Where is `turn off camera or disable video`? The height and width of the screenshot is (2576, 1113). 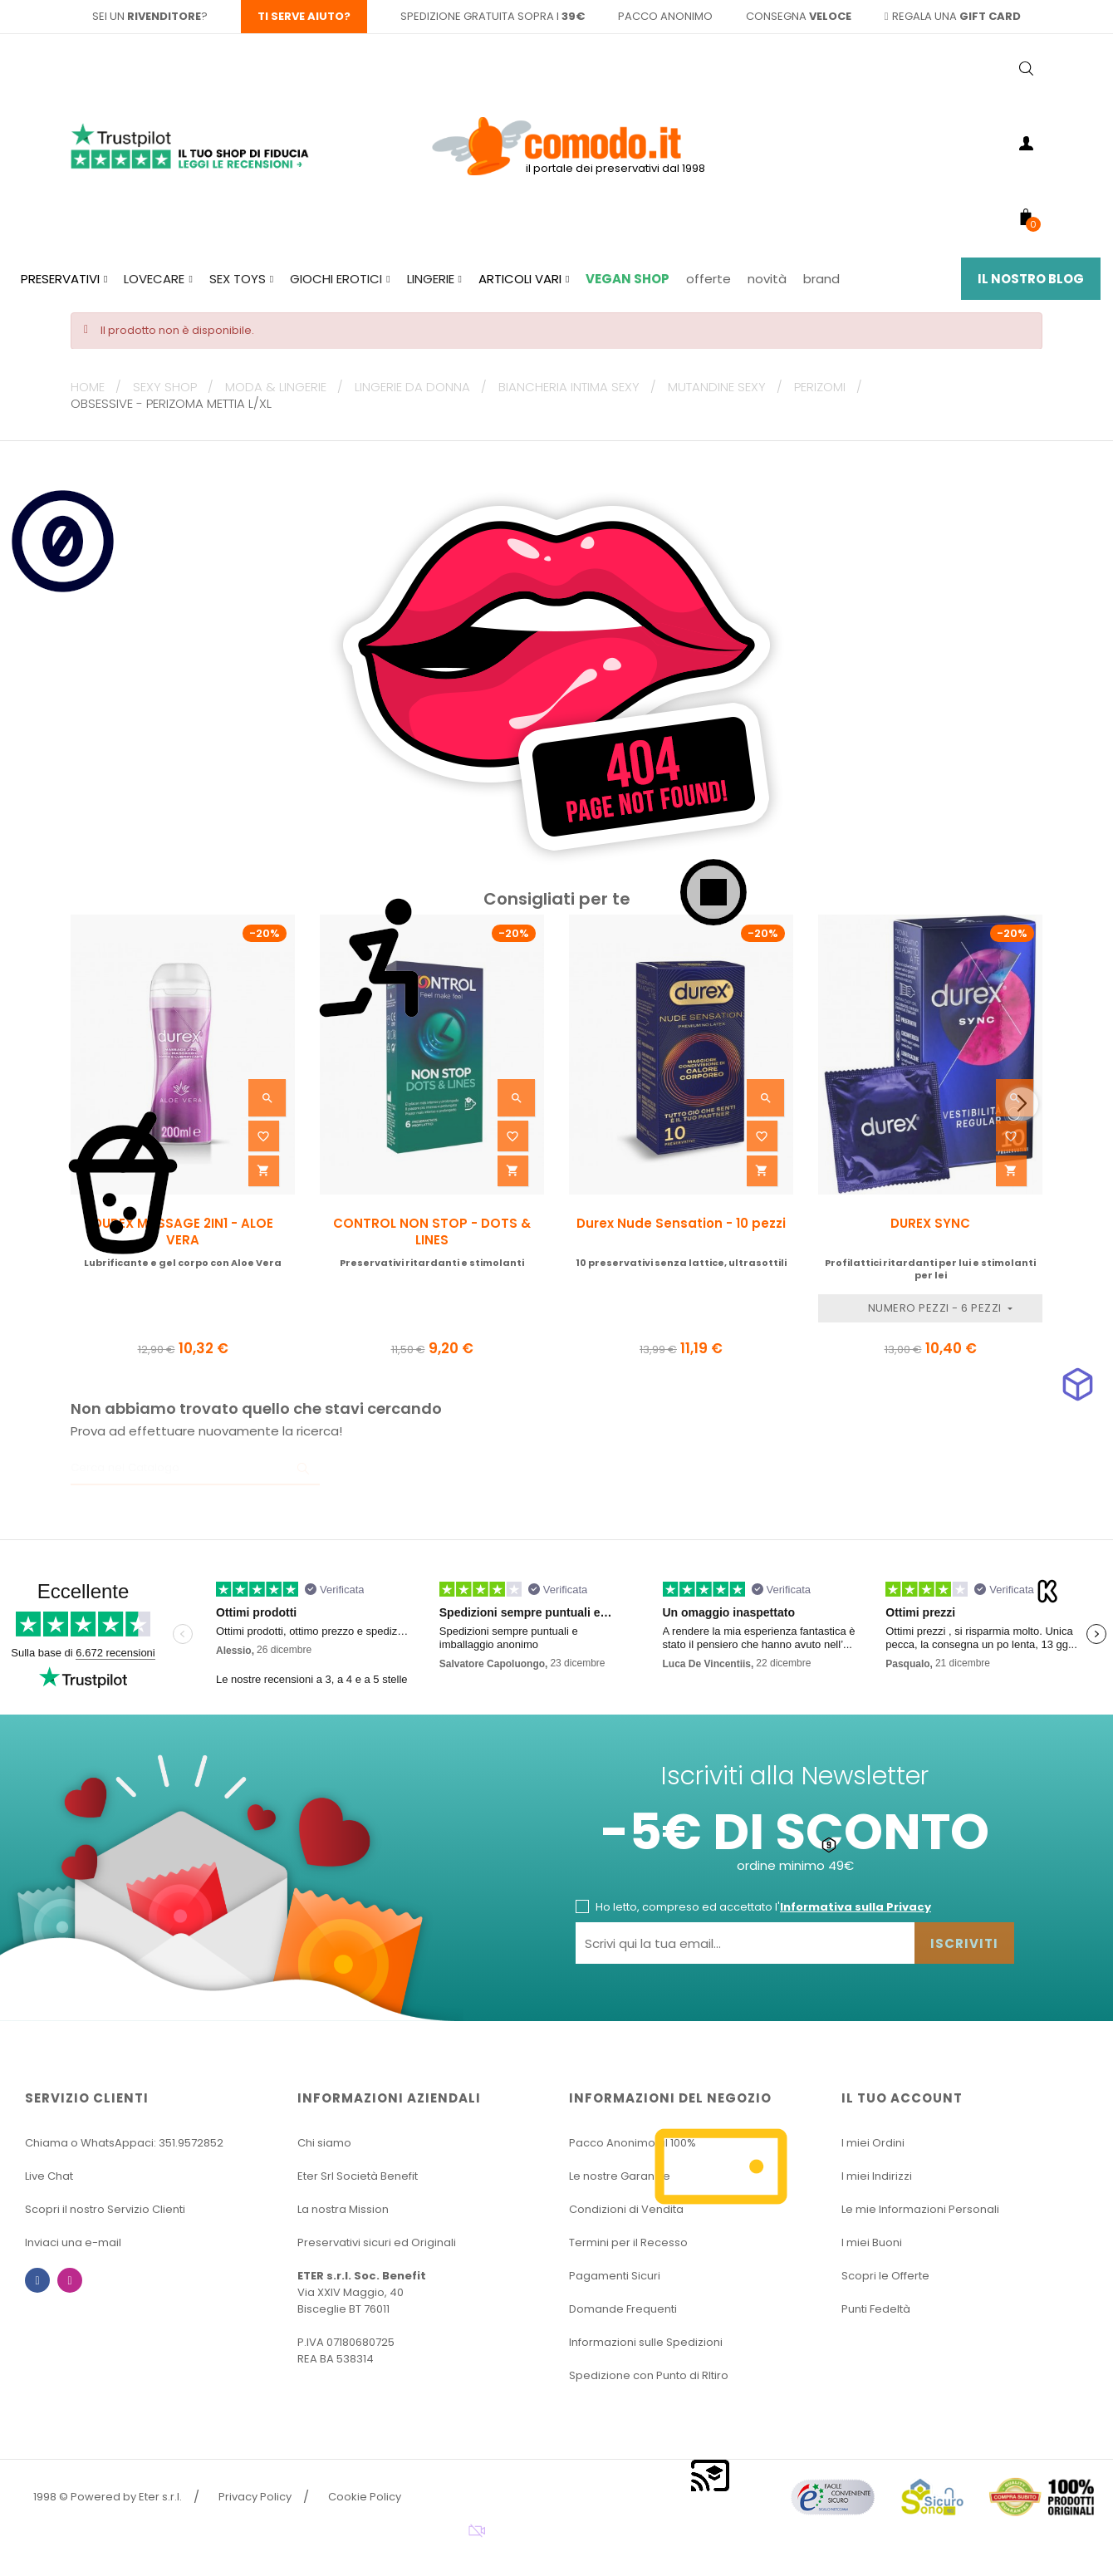
turn off camera or disable video is located at coordinates (476, 2530).